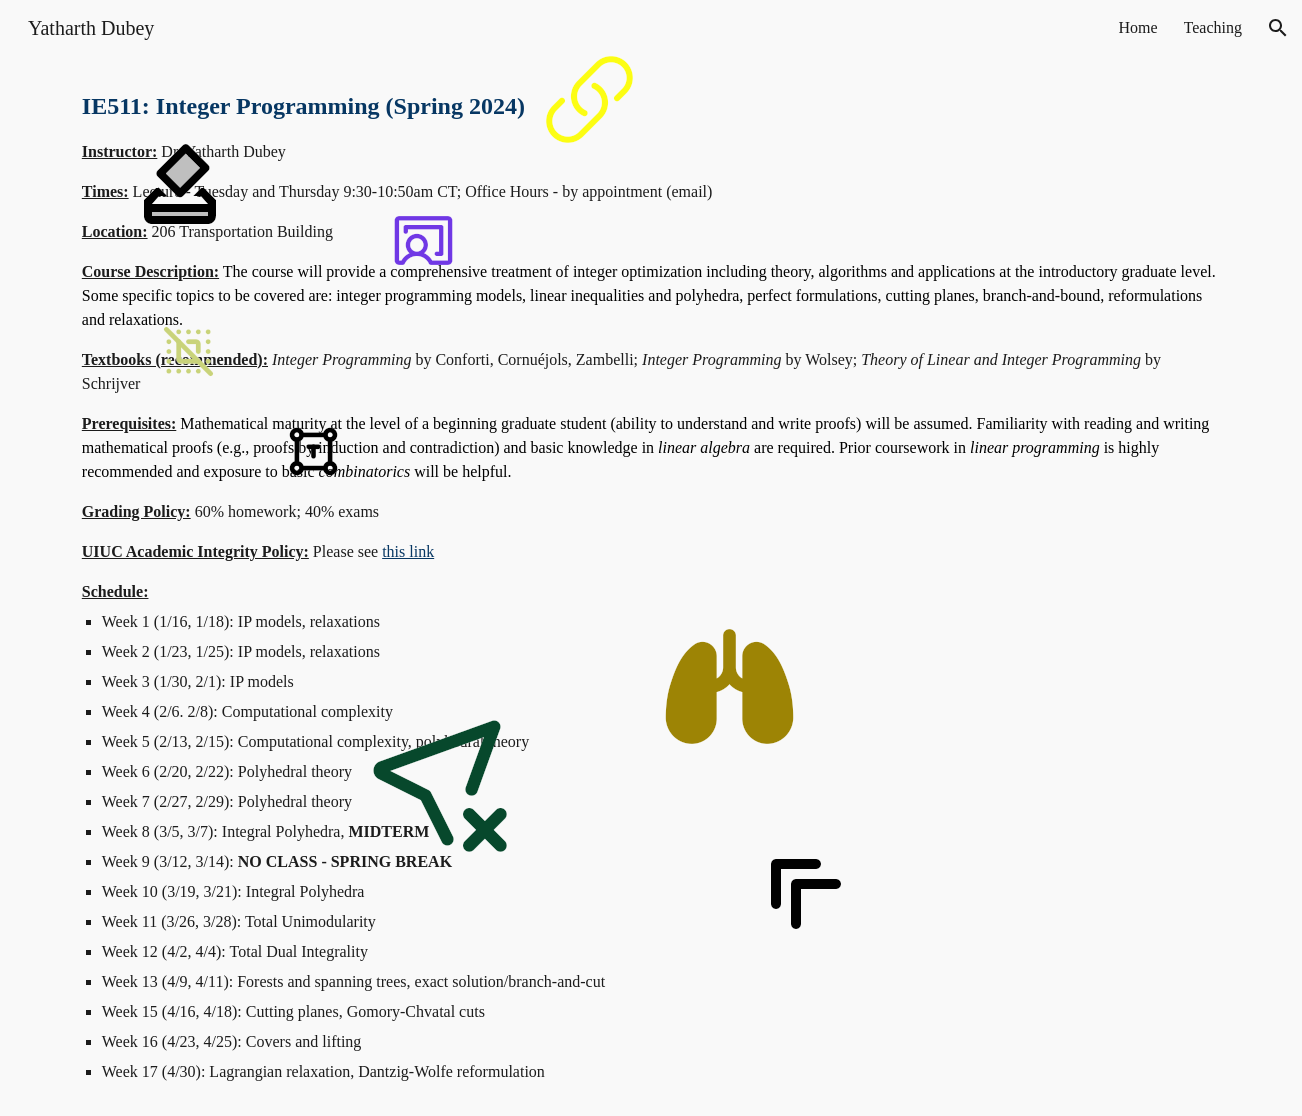 This screenshot has height=1116, width=1302. Describe the element at coordinates (188, 351) in the screenshot. I see `deselect all items` at that location.